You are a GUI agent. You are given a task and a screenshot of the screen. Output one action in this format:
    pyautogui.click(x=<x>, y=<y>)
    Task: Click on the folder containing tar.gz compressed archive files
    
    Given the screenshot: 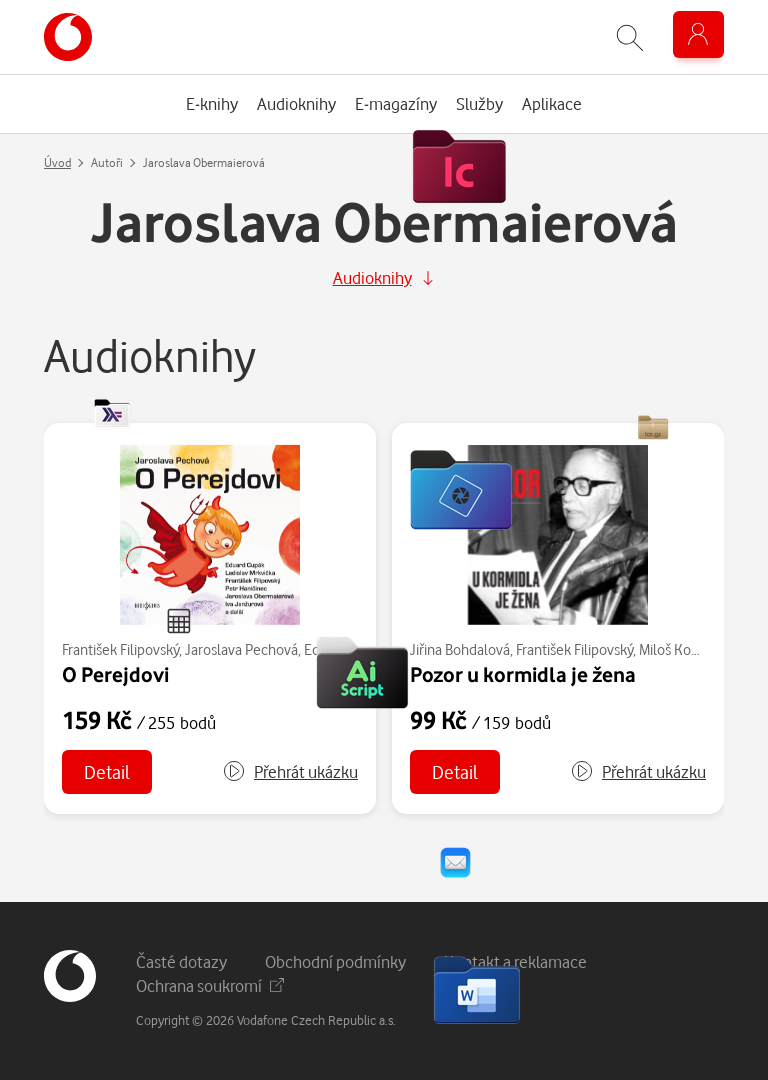 What is the action you would take?
    pyautogui.click(x=653, y=428)
    